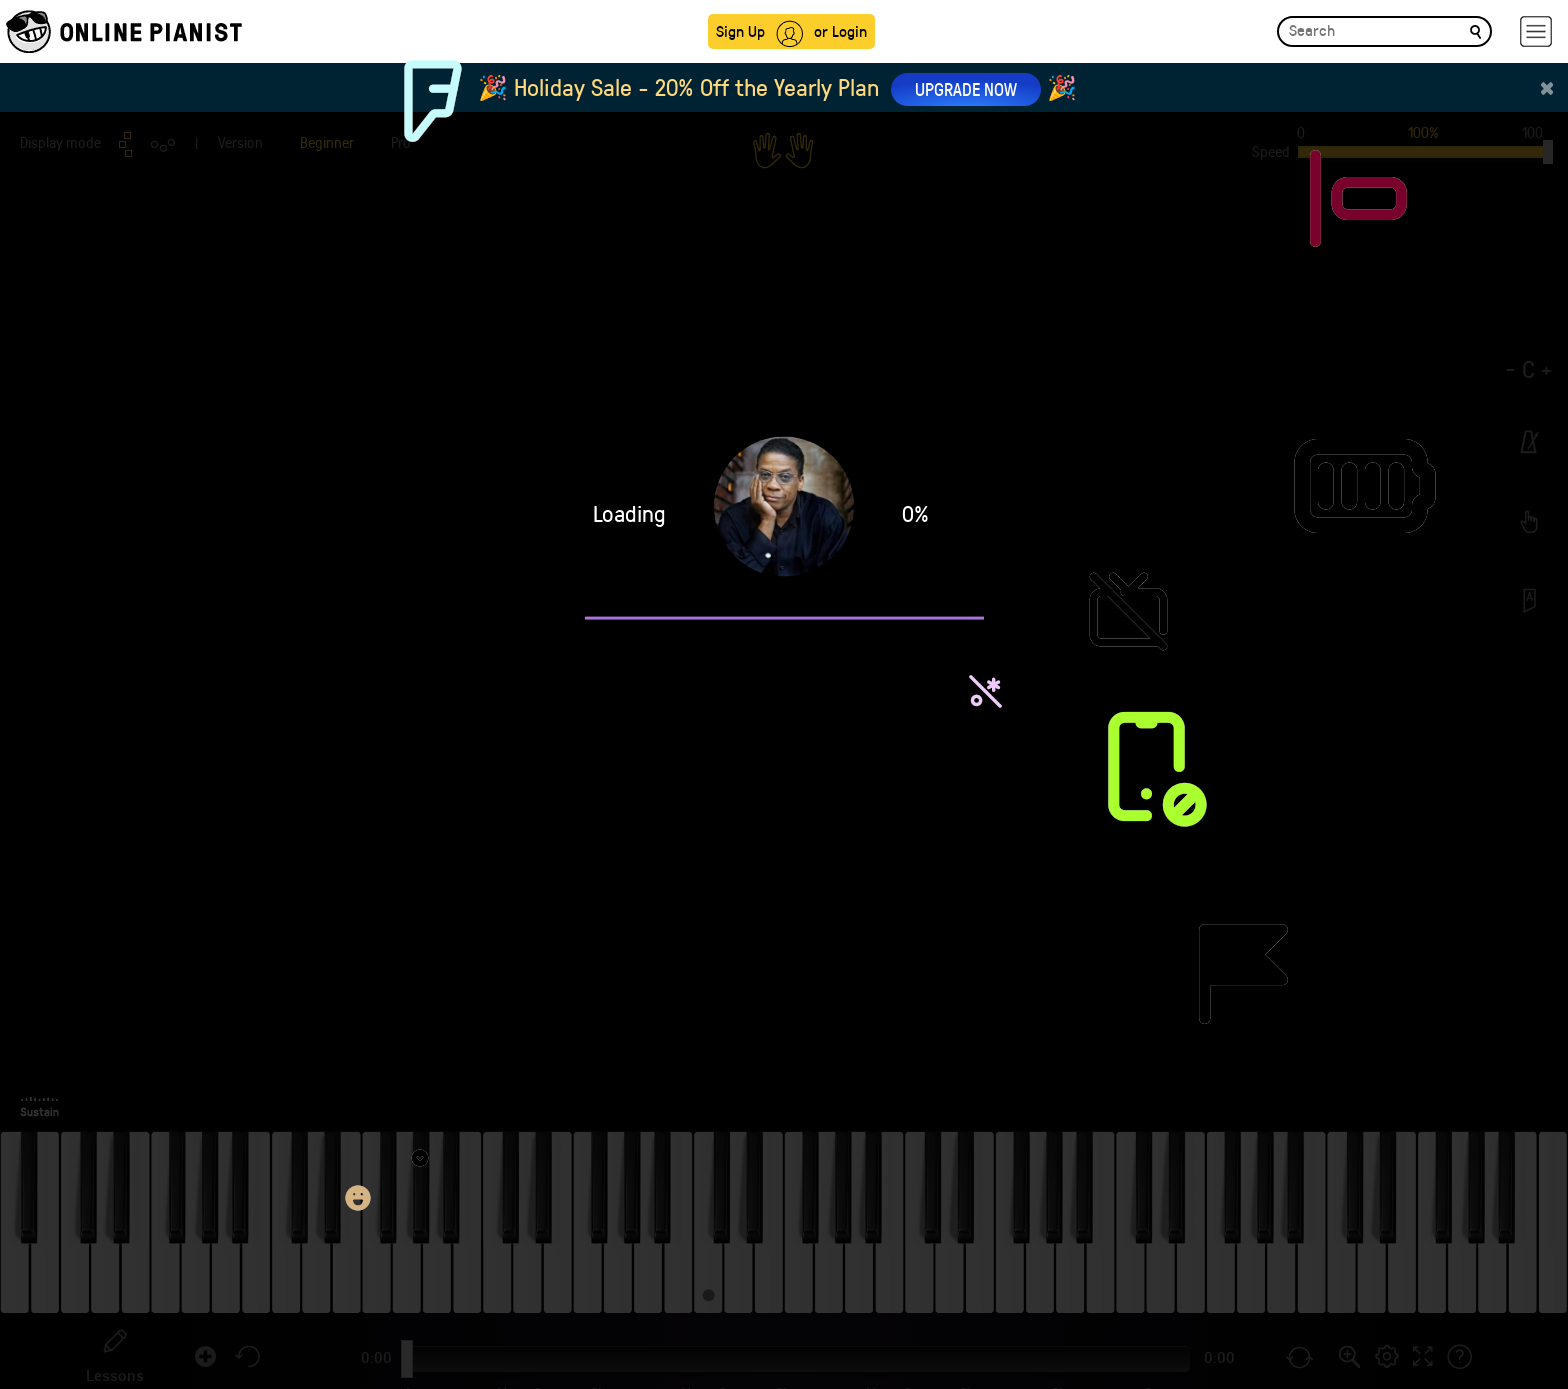  I want to click on disable regular expression search, so click(985, 691).